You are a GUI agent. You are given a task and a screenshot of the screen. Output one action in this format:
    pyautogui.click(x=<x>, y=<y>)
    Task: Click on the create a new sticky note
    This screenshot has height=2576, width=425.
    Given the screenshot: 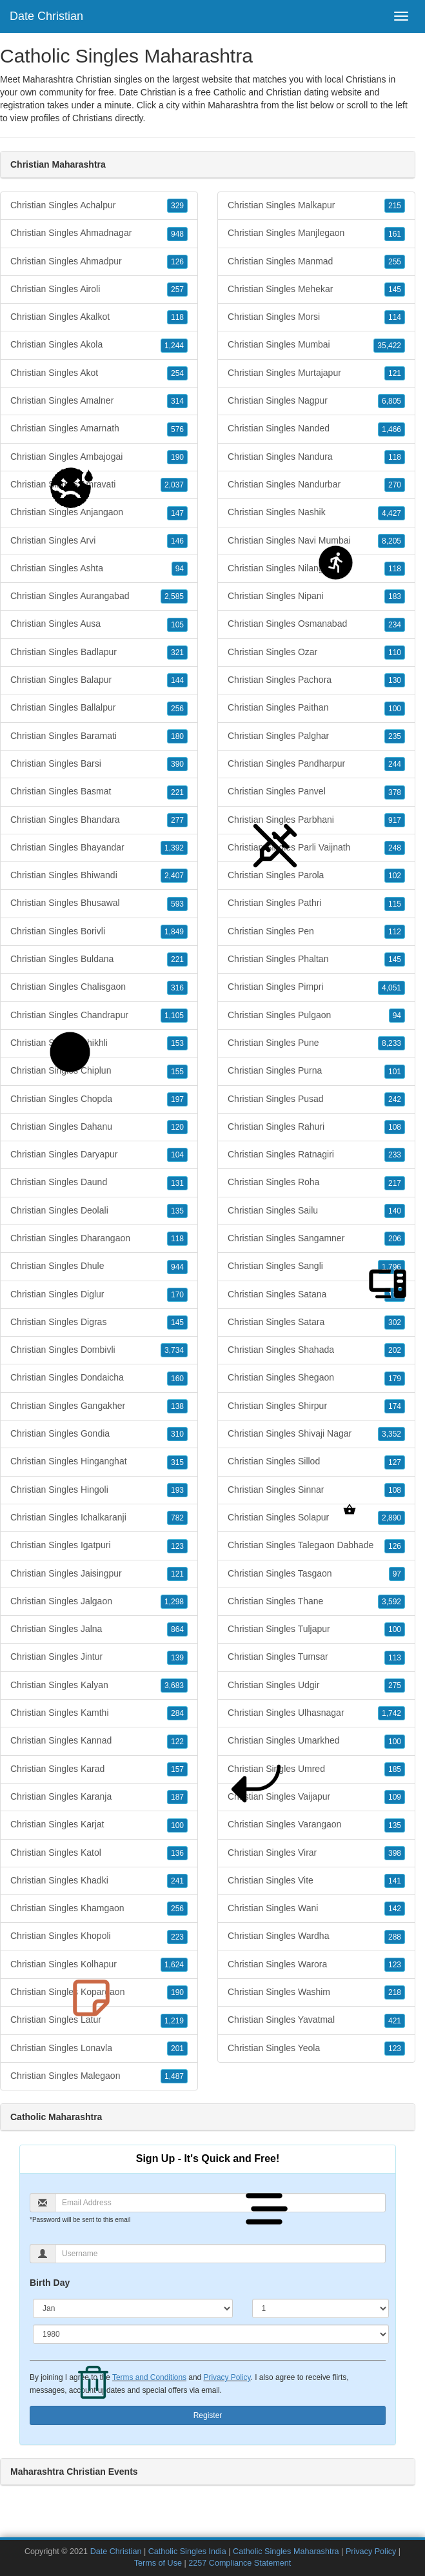 What is the action you would take?
    pyautogui.click(x=91, y=1998)
    